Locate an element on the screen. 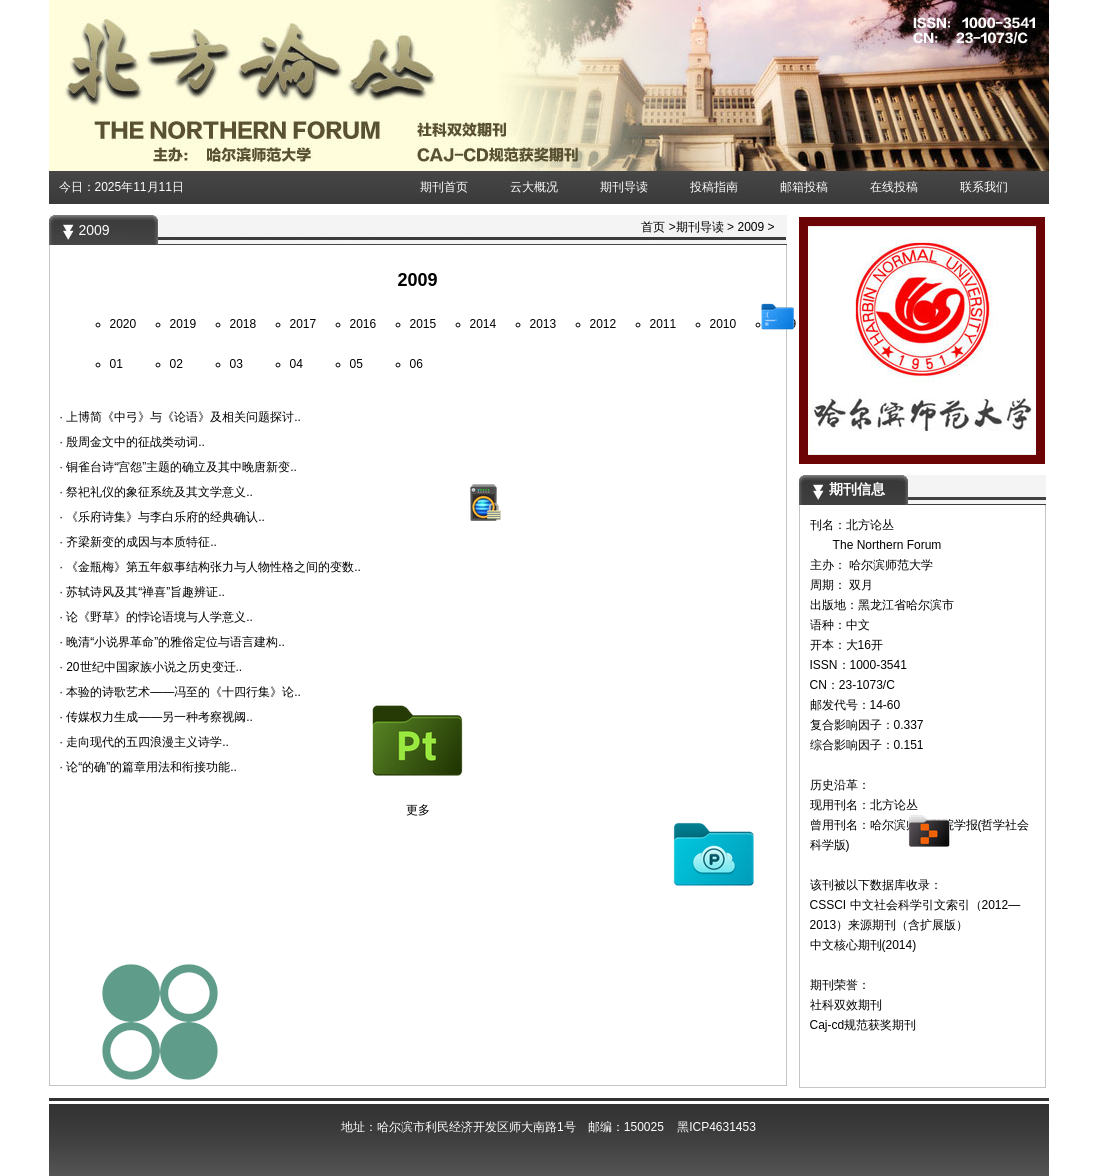 The width and height of the screenshot is (1097, 1176). open replit project folder is located at coordinates (929, 832).